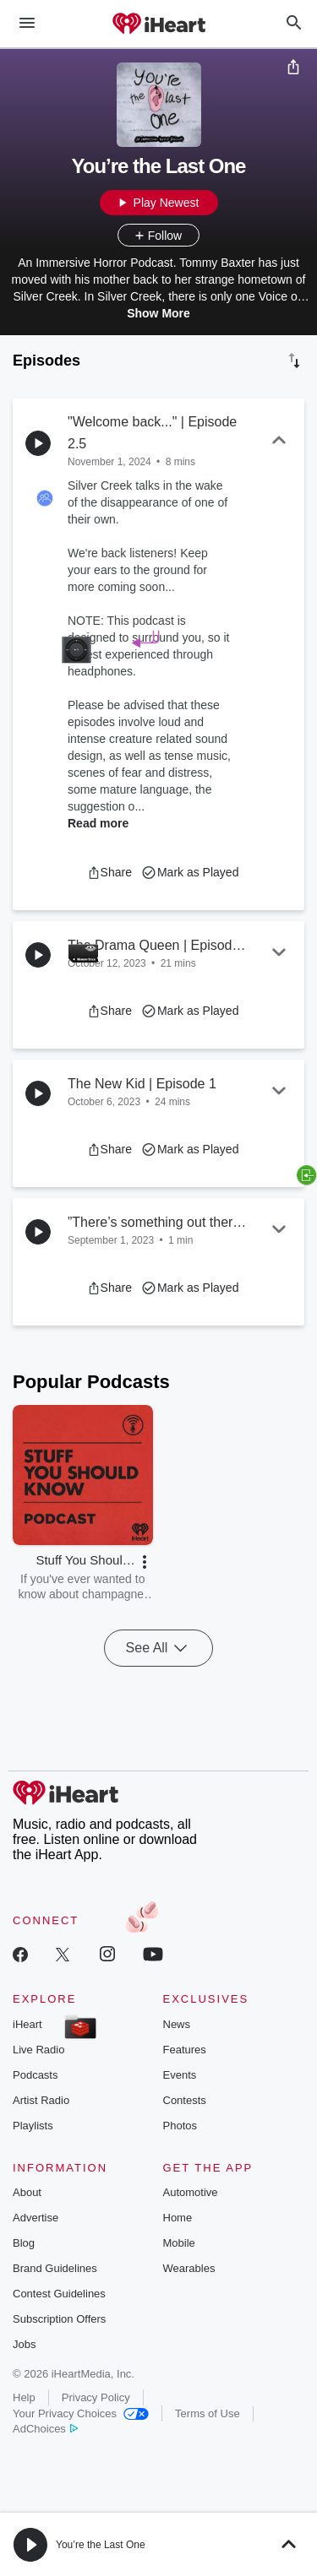 The width and height of the screenshot is (317, 2576). Describe the element at coordinates (80, 2027) in the screenshot. I see `open redis database project folder` at that location.